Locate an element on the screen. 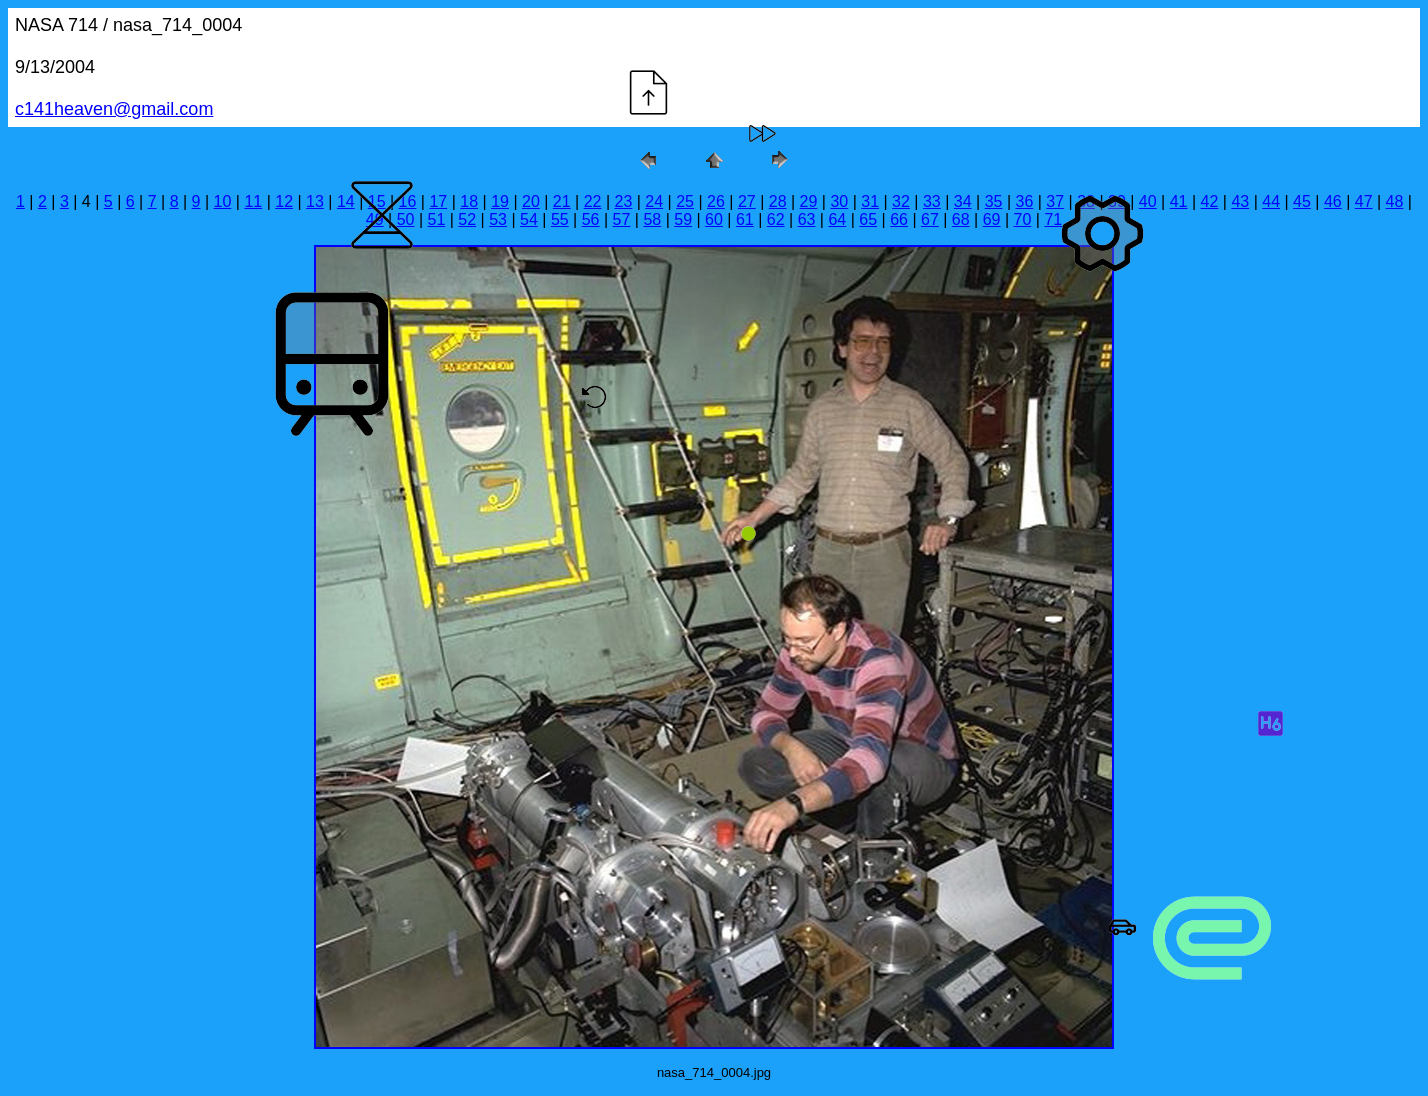 This screenshot has width=1428, height=1096. fast-forward through media content is located at coordinates (760, 133).